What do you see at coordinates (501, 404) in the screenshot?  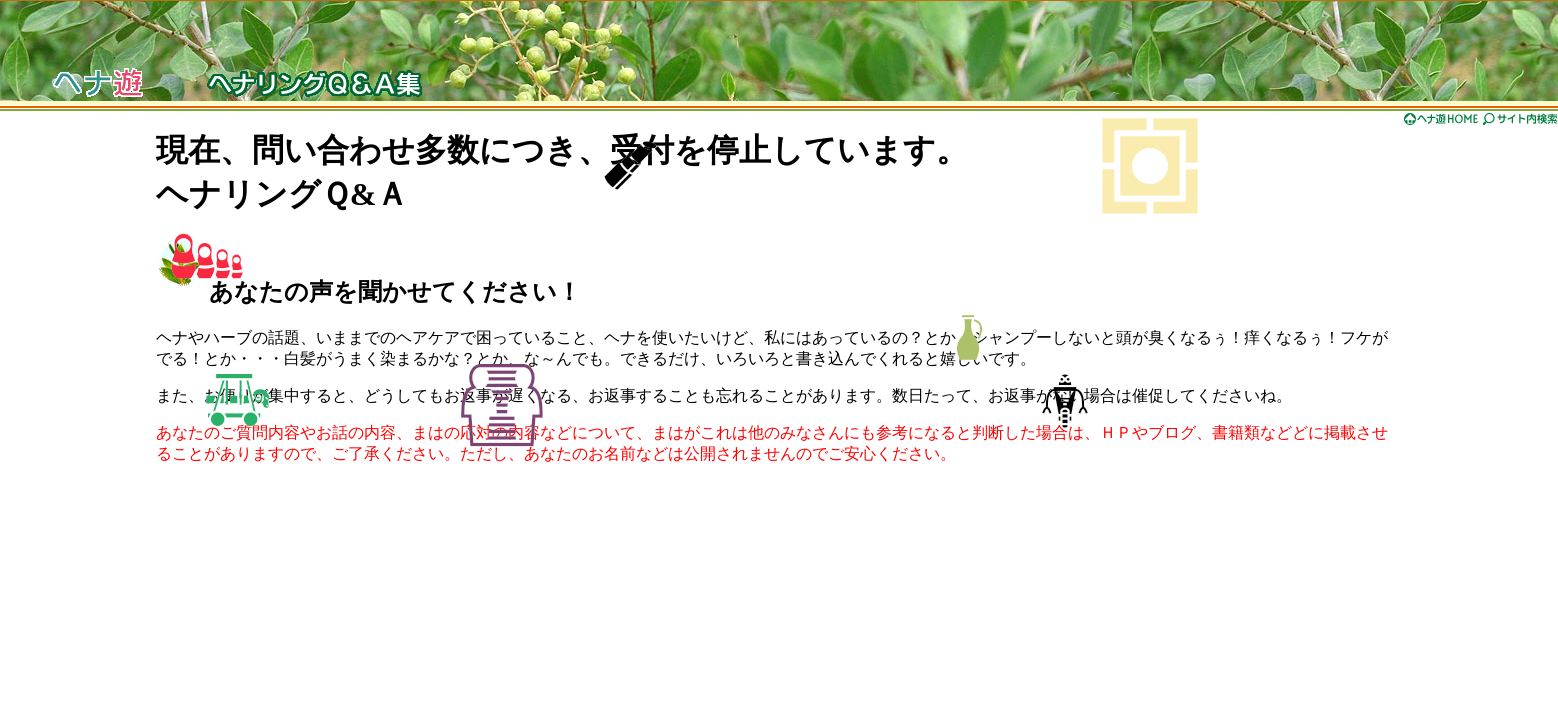 I see `view connection or relationship status between users` at bounding box center [501, 404].